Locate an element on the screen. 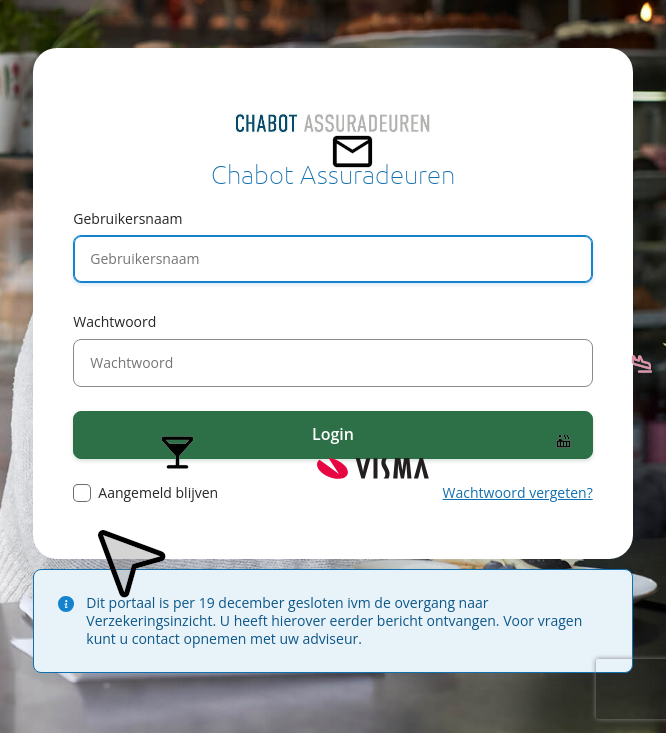 Image resolution: width=666 pixels, height=733 pixels. find nearby bars or nightlife is located at coordinates (177, 452).